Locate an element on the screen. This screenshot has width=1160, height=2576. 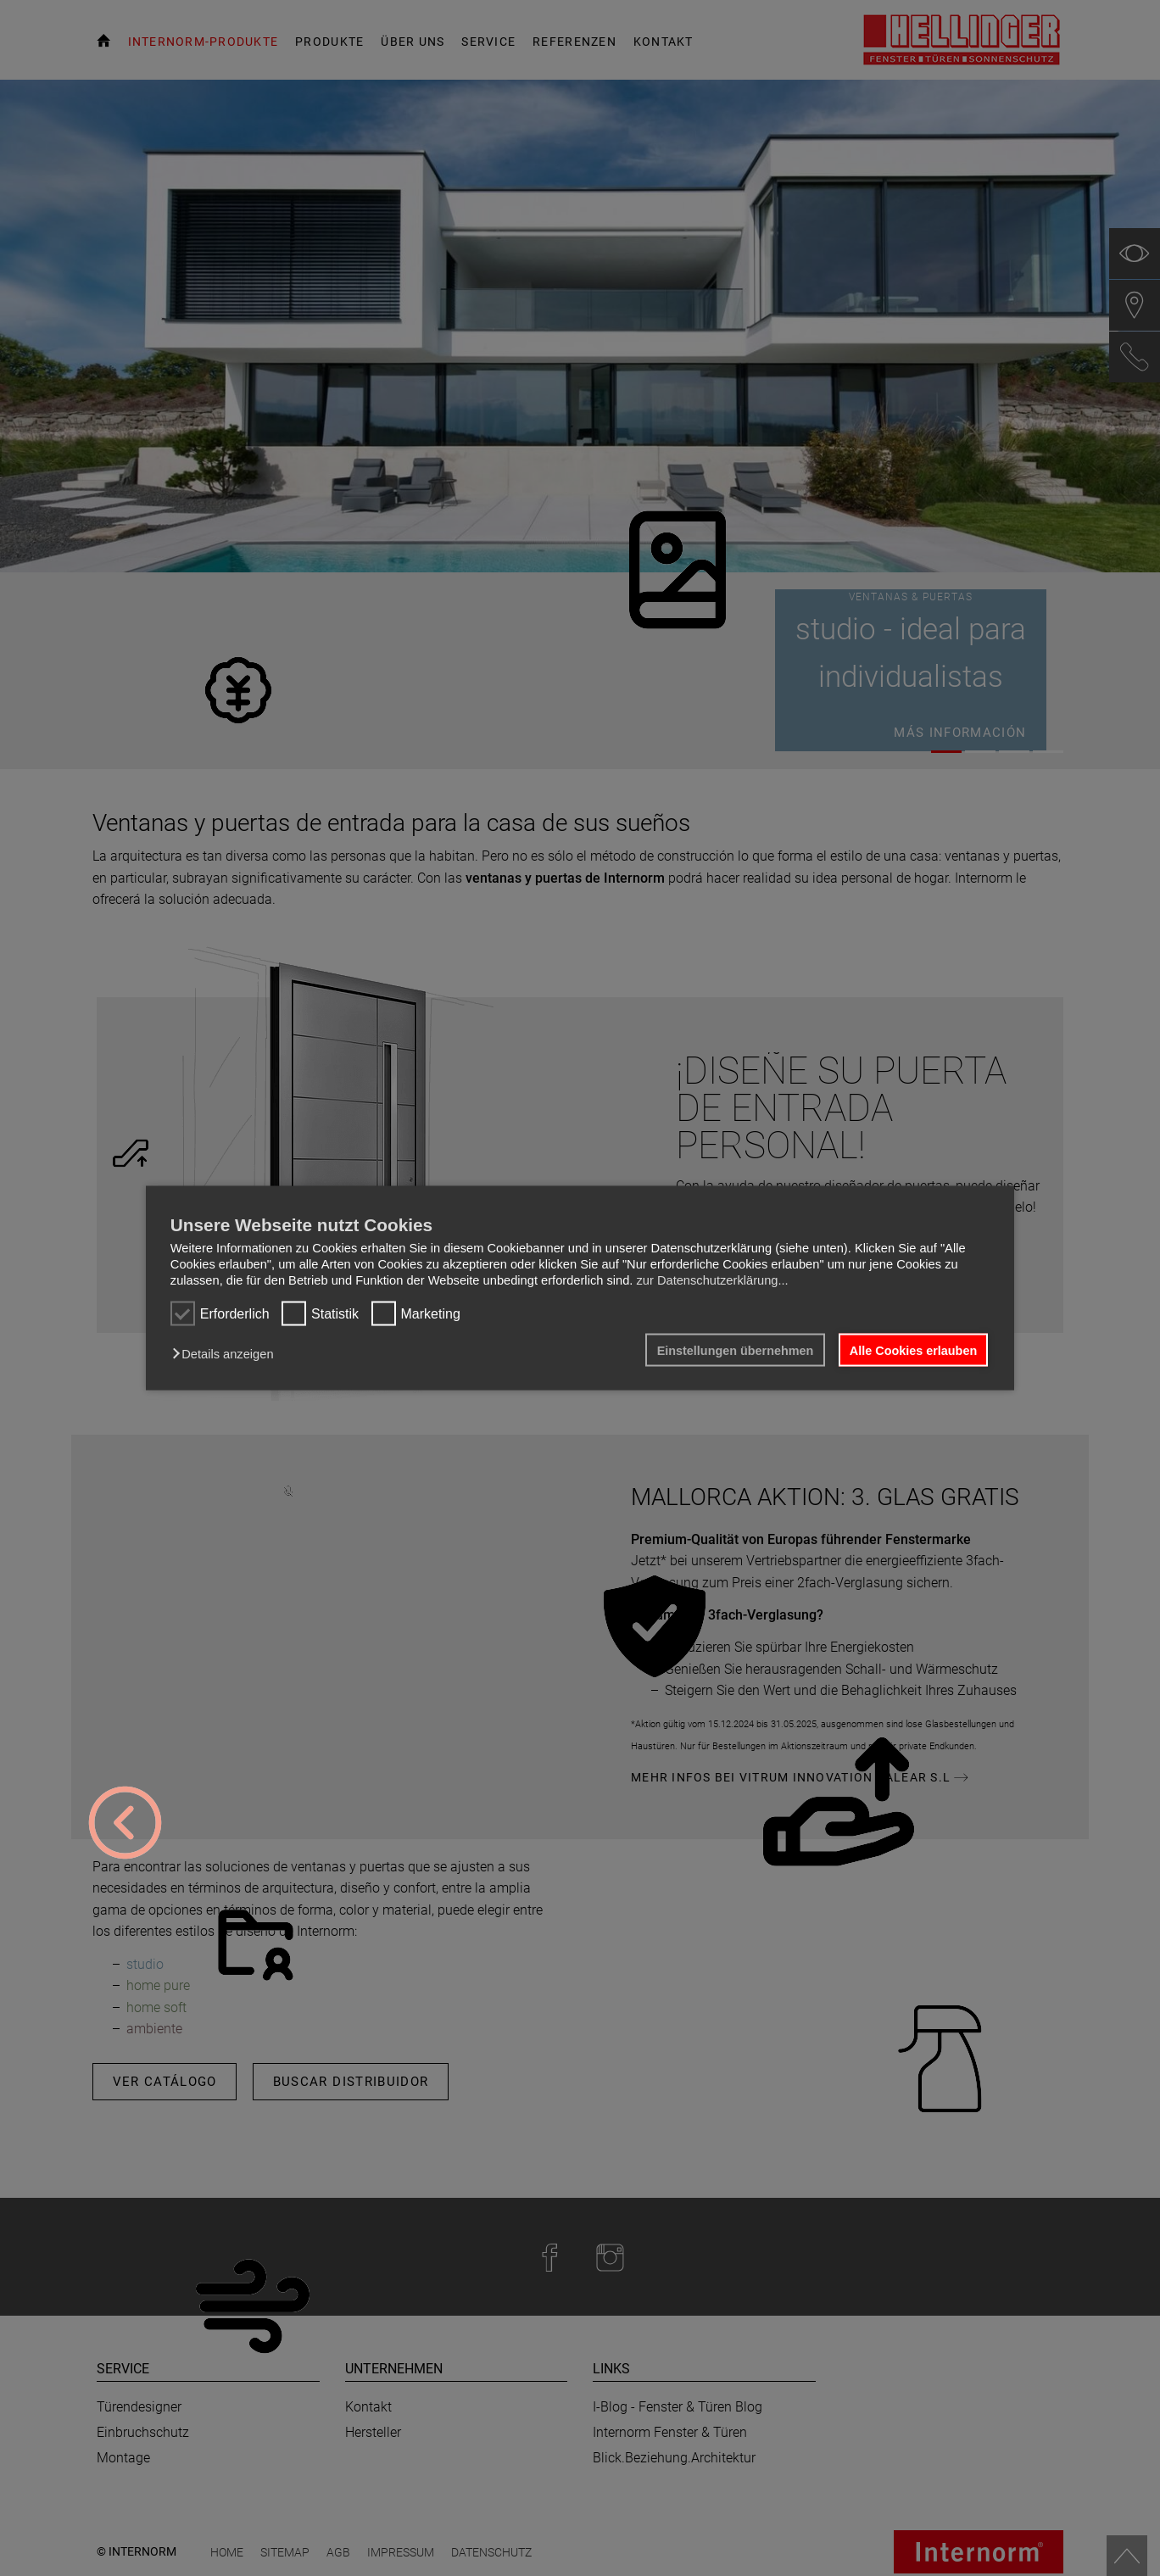
access cleaning or household supplies is located at coordinates (944, 2059).